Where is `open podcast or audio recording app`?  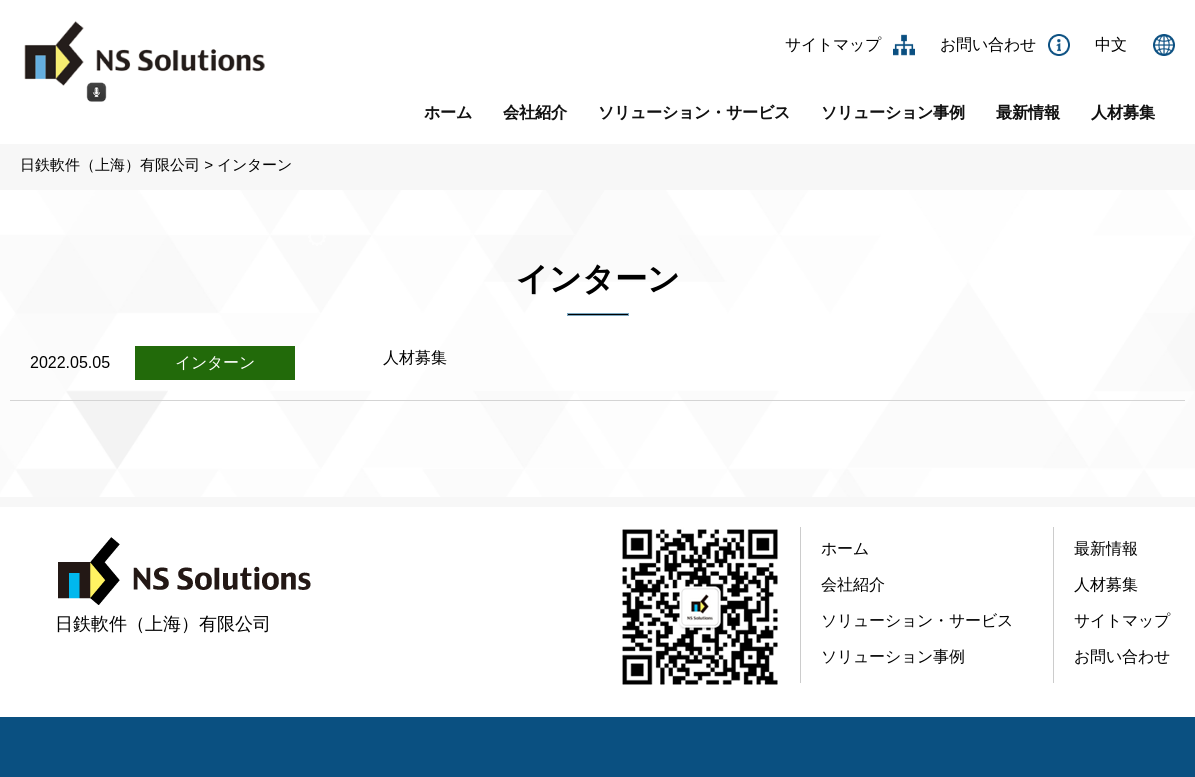
open podcast or audio recording app is located at coordinates (96, 92).